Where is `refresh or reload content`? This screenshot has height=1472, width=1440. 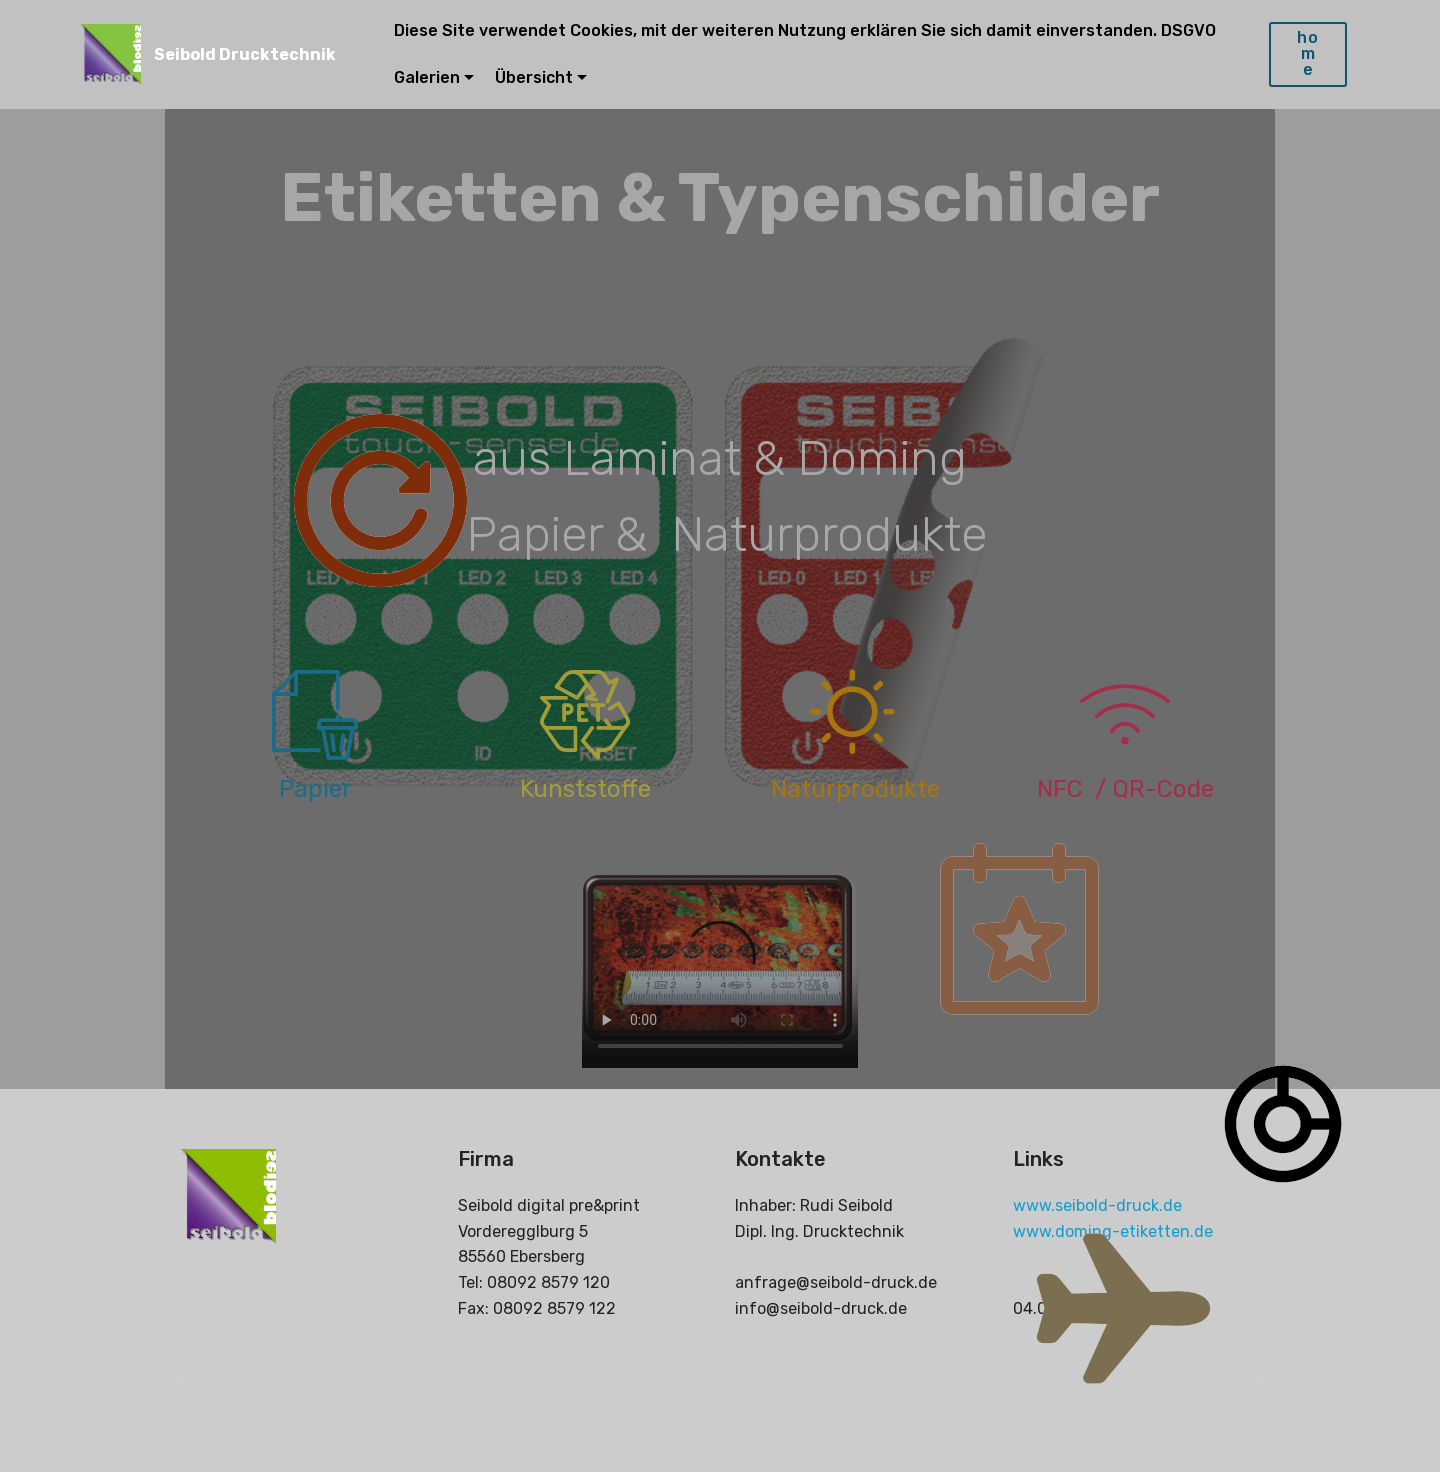
refresh or reload content is located at coordinates (380, 500).